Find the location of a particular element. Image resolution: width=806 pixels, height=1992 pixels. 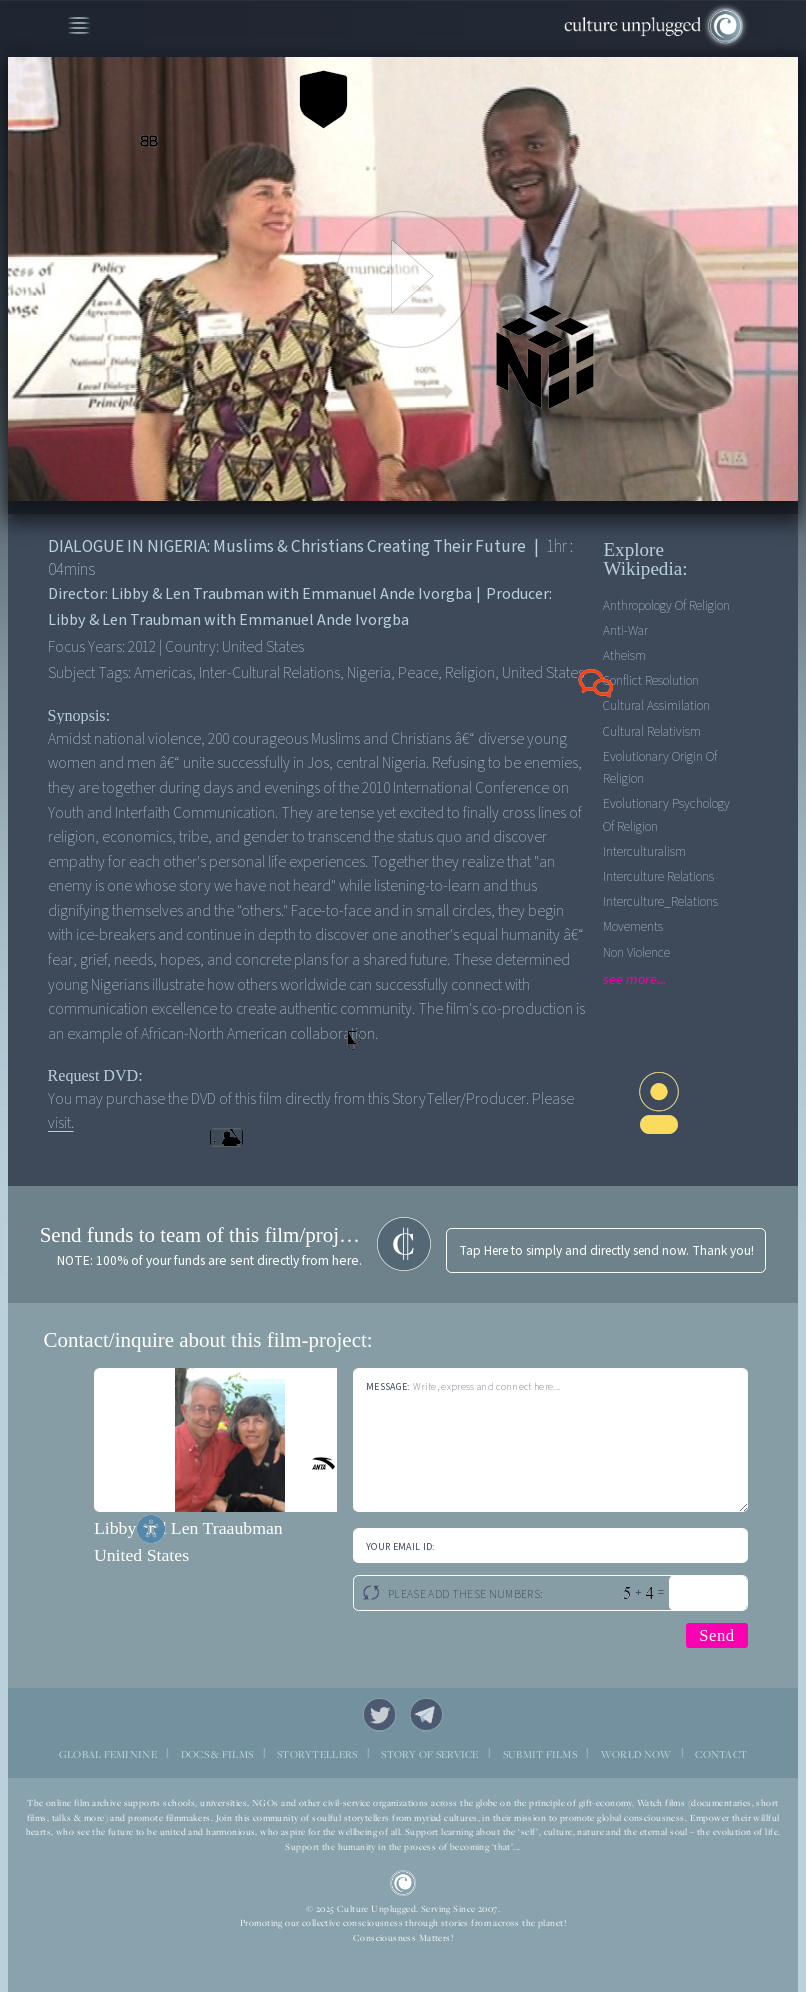

daisyUI component library logo is located at coordinates (659, 1103).